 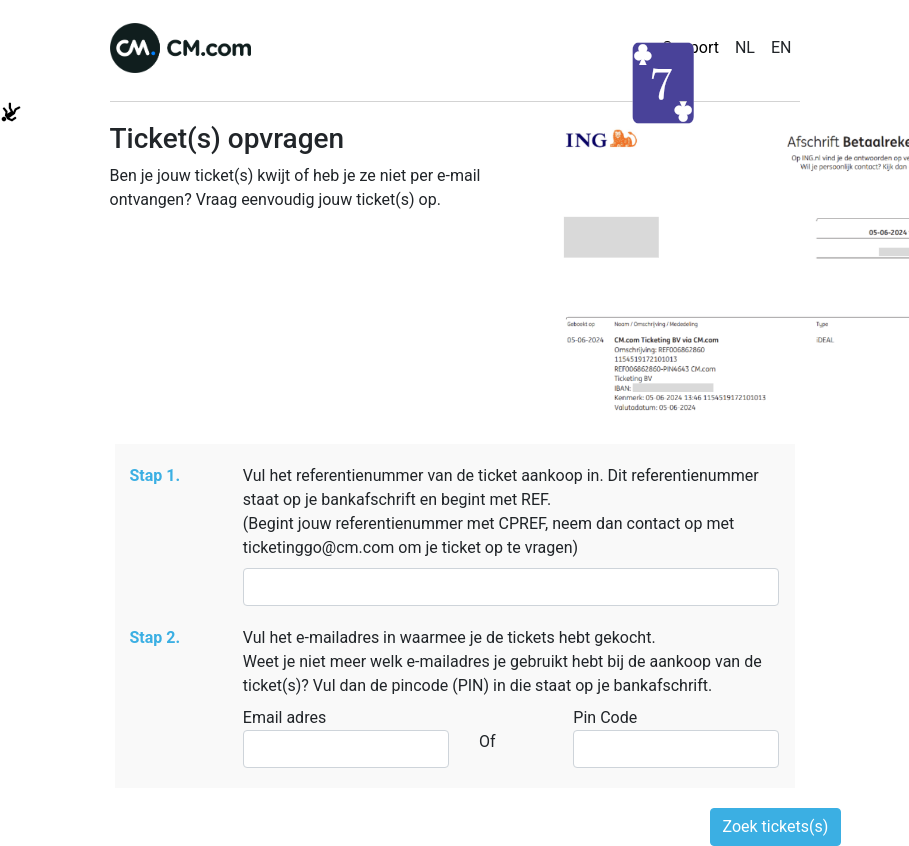 What do you see at coordinates (663, 83) in the screenshot?
I see `seven of clubs playing card` at bounding box center [663, 83].